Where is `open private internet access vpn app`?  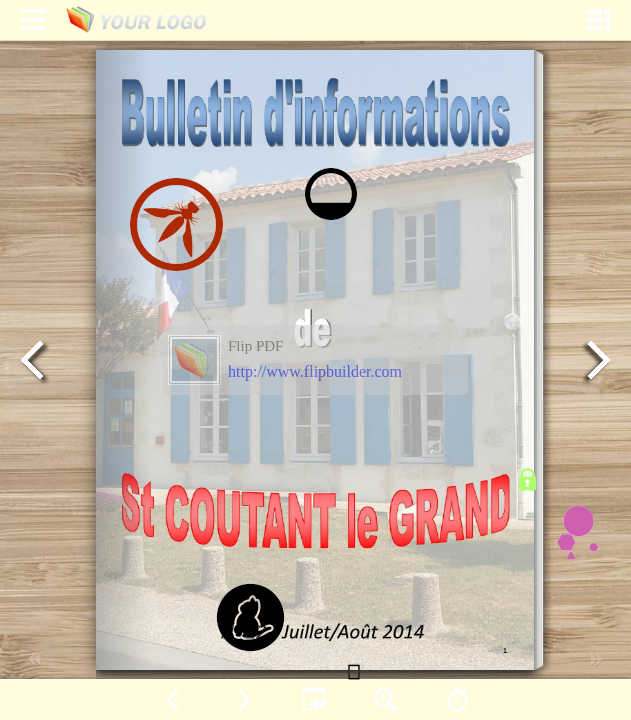 open private internet access vpn app is located at coordinates (527, 479).